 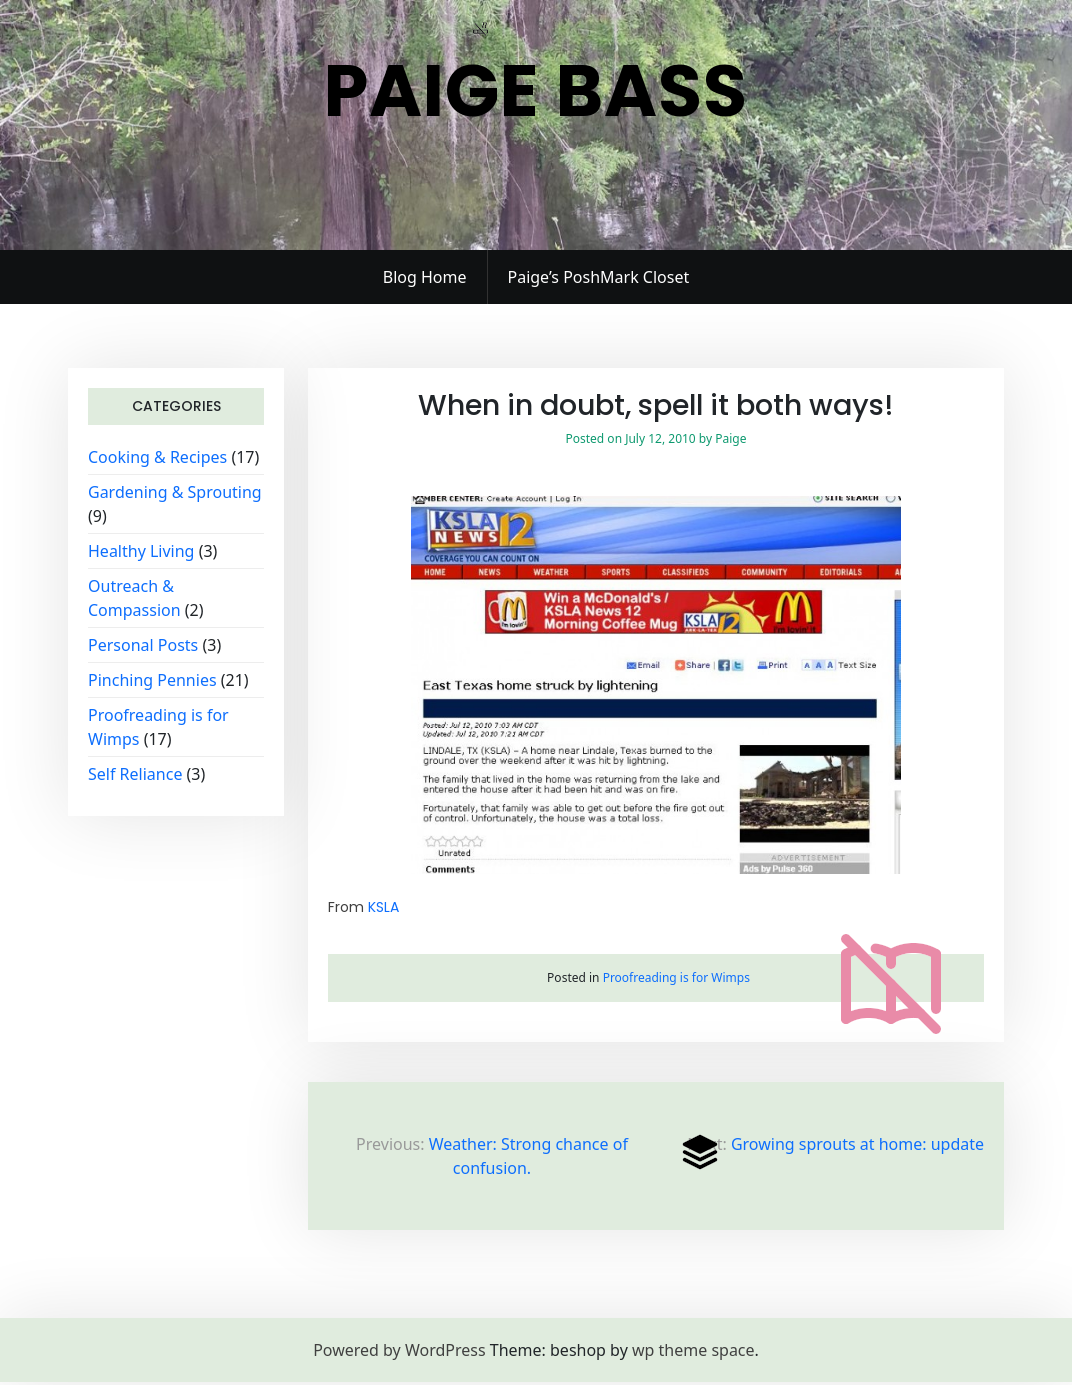 What do you see at coordinates (700, 1152) in the screenshot?
I see `view stacked layers or content` at bounding box center [700, 1152].